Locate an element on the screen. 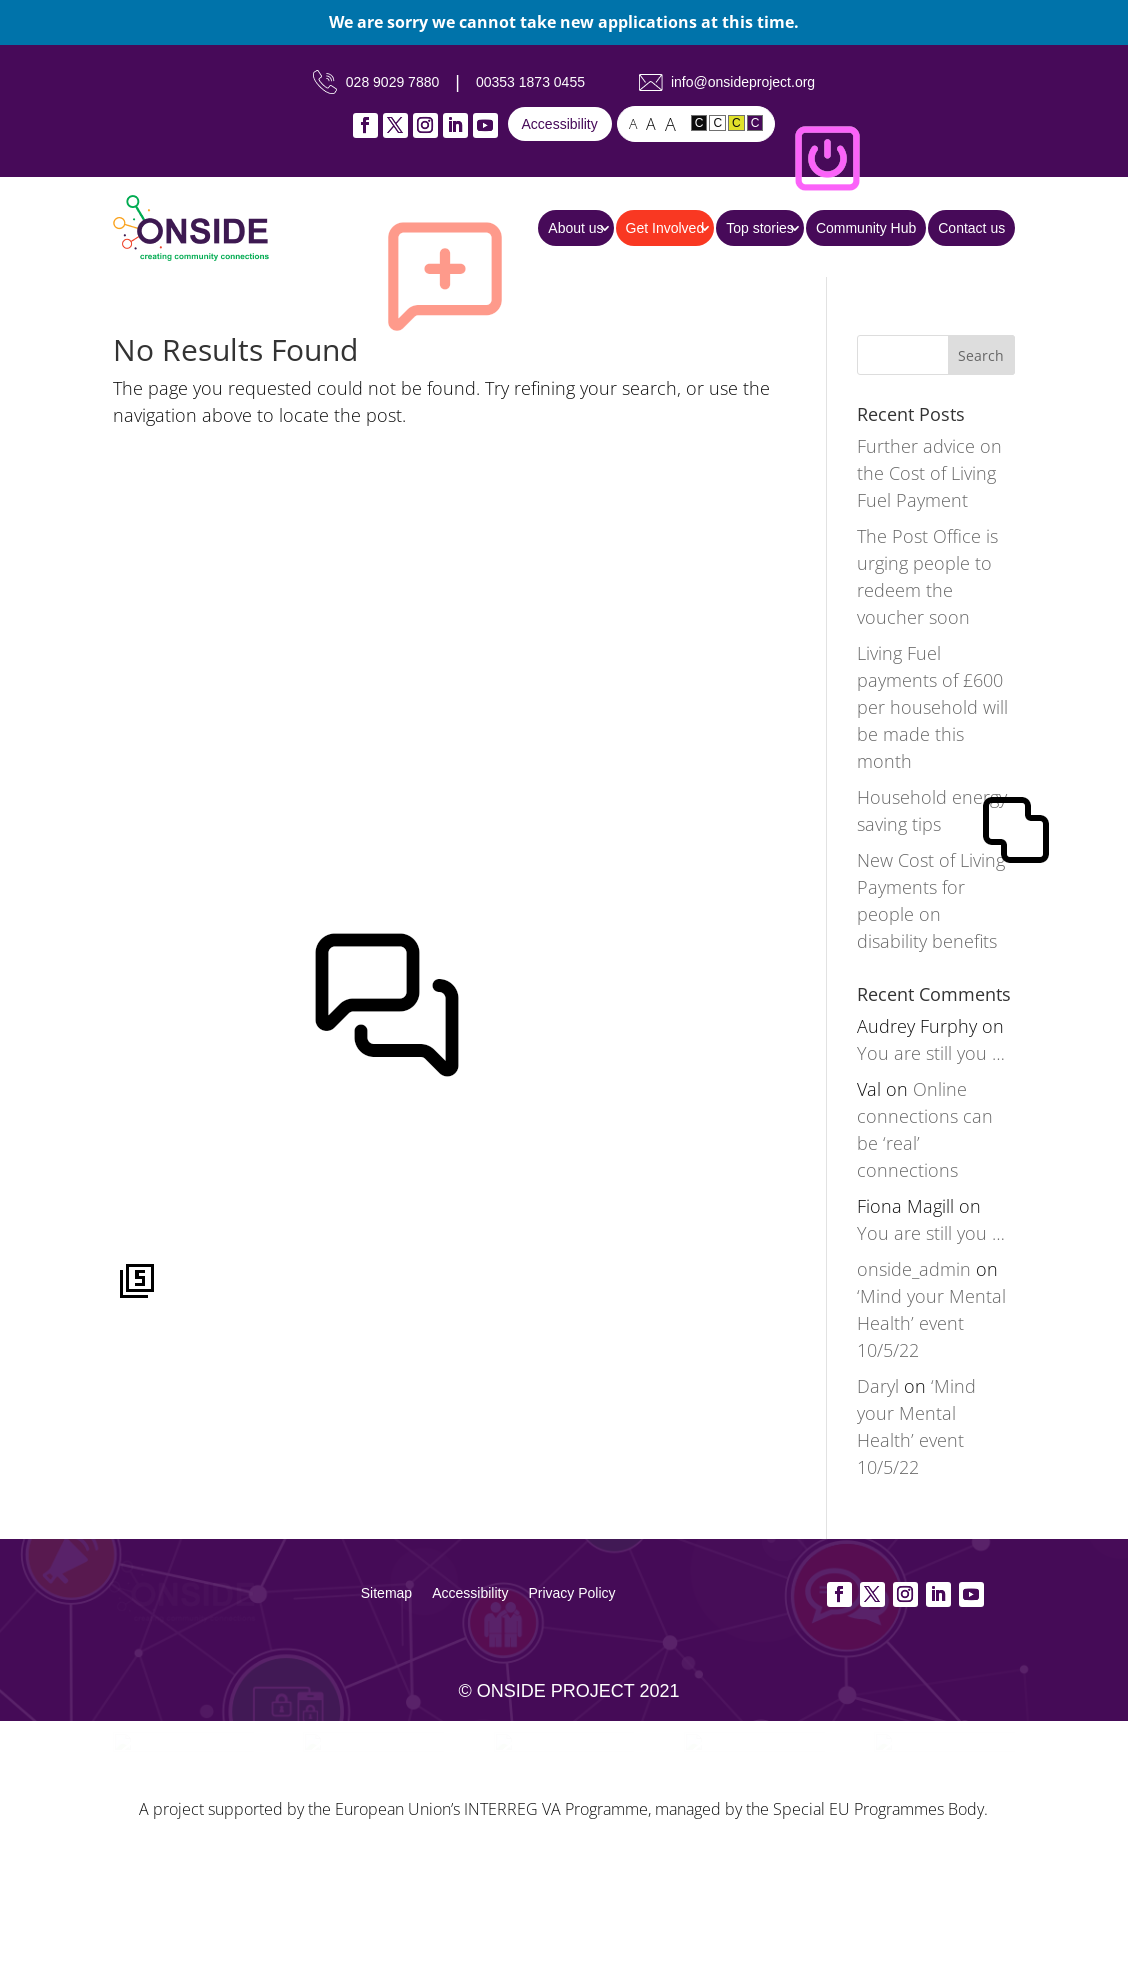 Image resolution: width=1128 pixels, height=1974 pixels. merge or combine selected items is located at coordinates (1016, 830).